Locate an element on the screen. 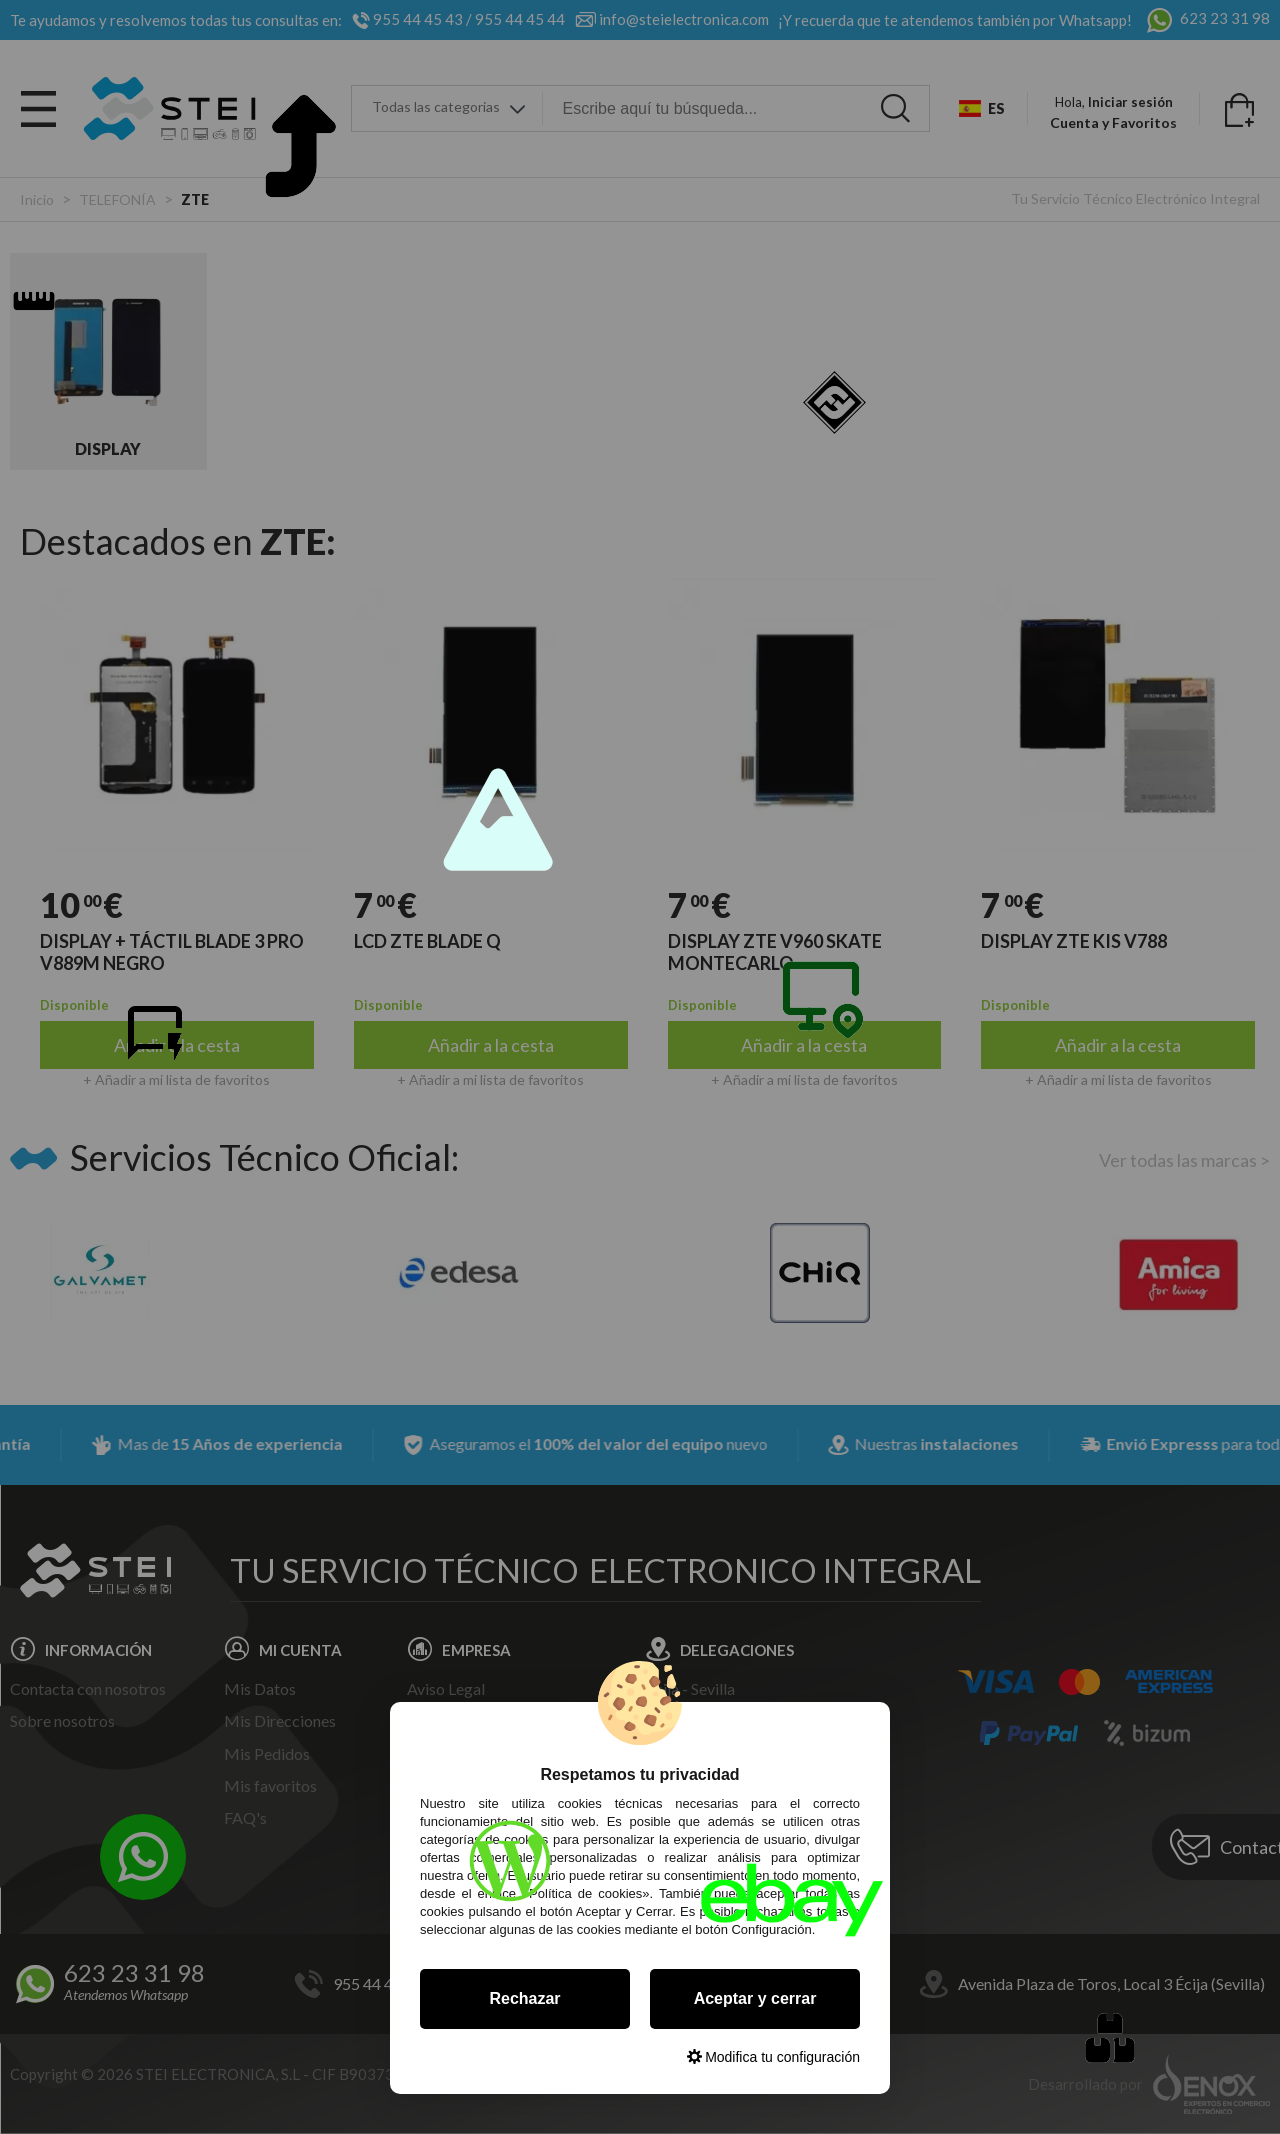  wordpress logo is located at coordinates (510, 1861).